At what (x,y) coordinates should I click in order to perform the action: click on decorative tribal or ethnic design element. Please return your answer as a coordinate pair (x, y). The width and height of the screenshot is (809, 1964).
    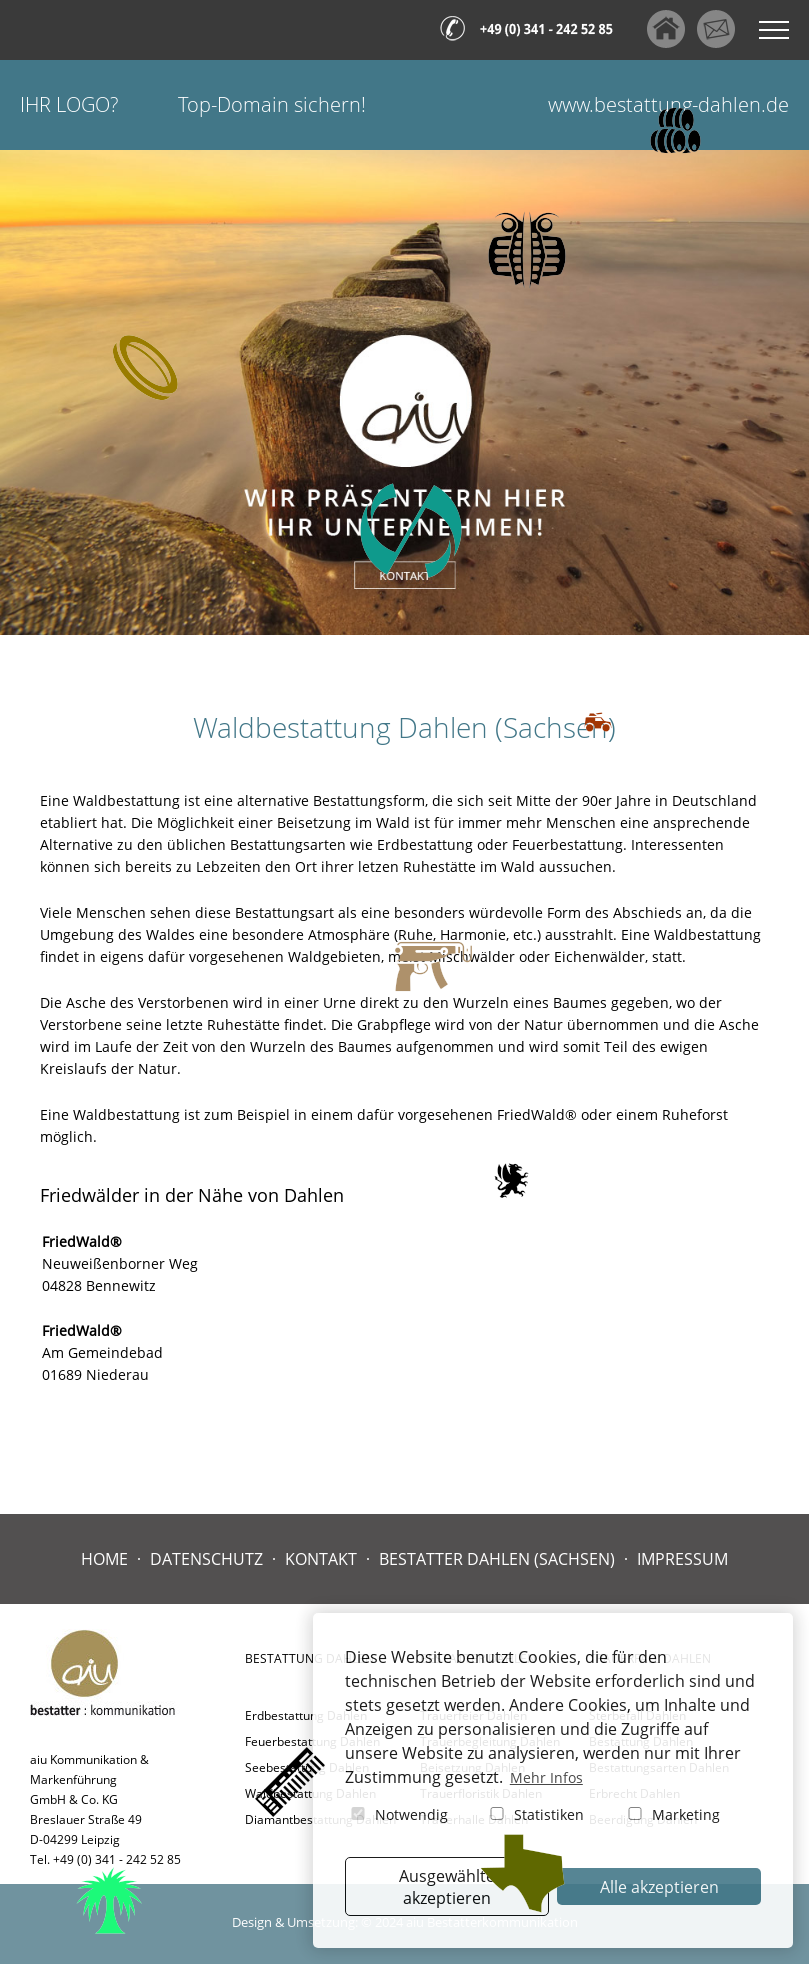
    Looking at the image, I should click on (527, 250).